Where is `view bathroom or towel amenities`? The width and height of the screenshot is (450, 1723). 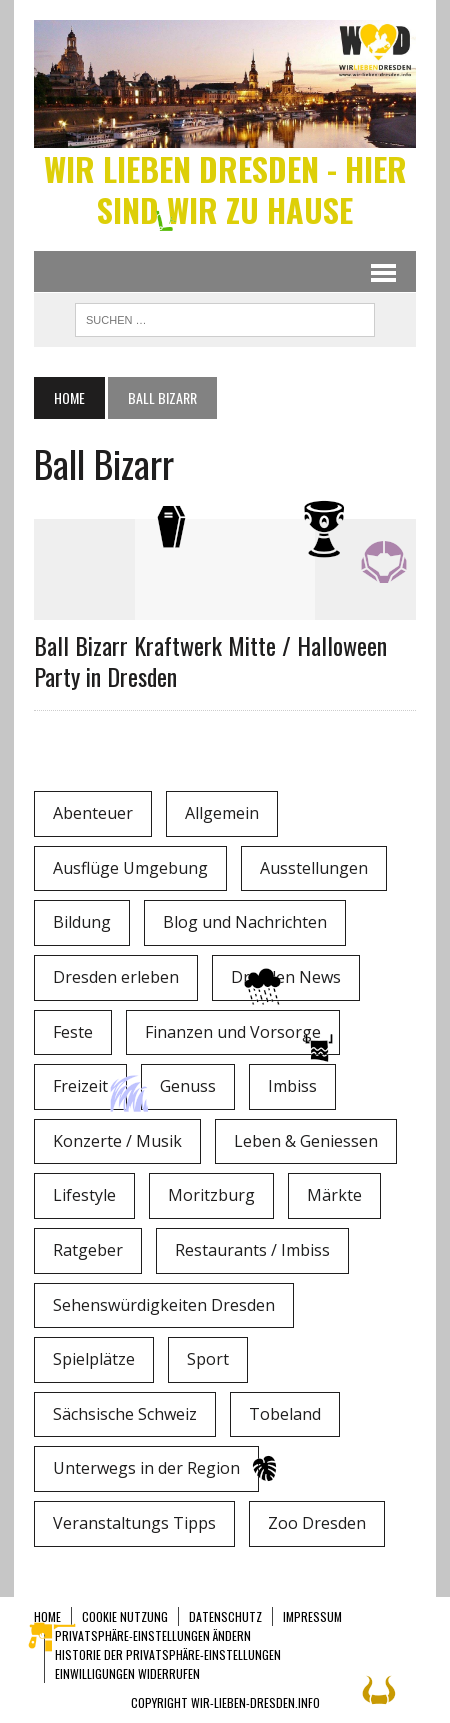
view bathroom or towel amenities is located at coordinates (319, 1047).